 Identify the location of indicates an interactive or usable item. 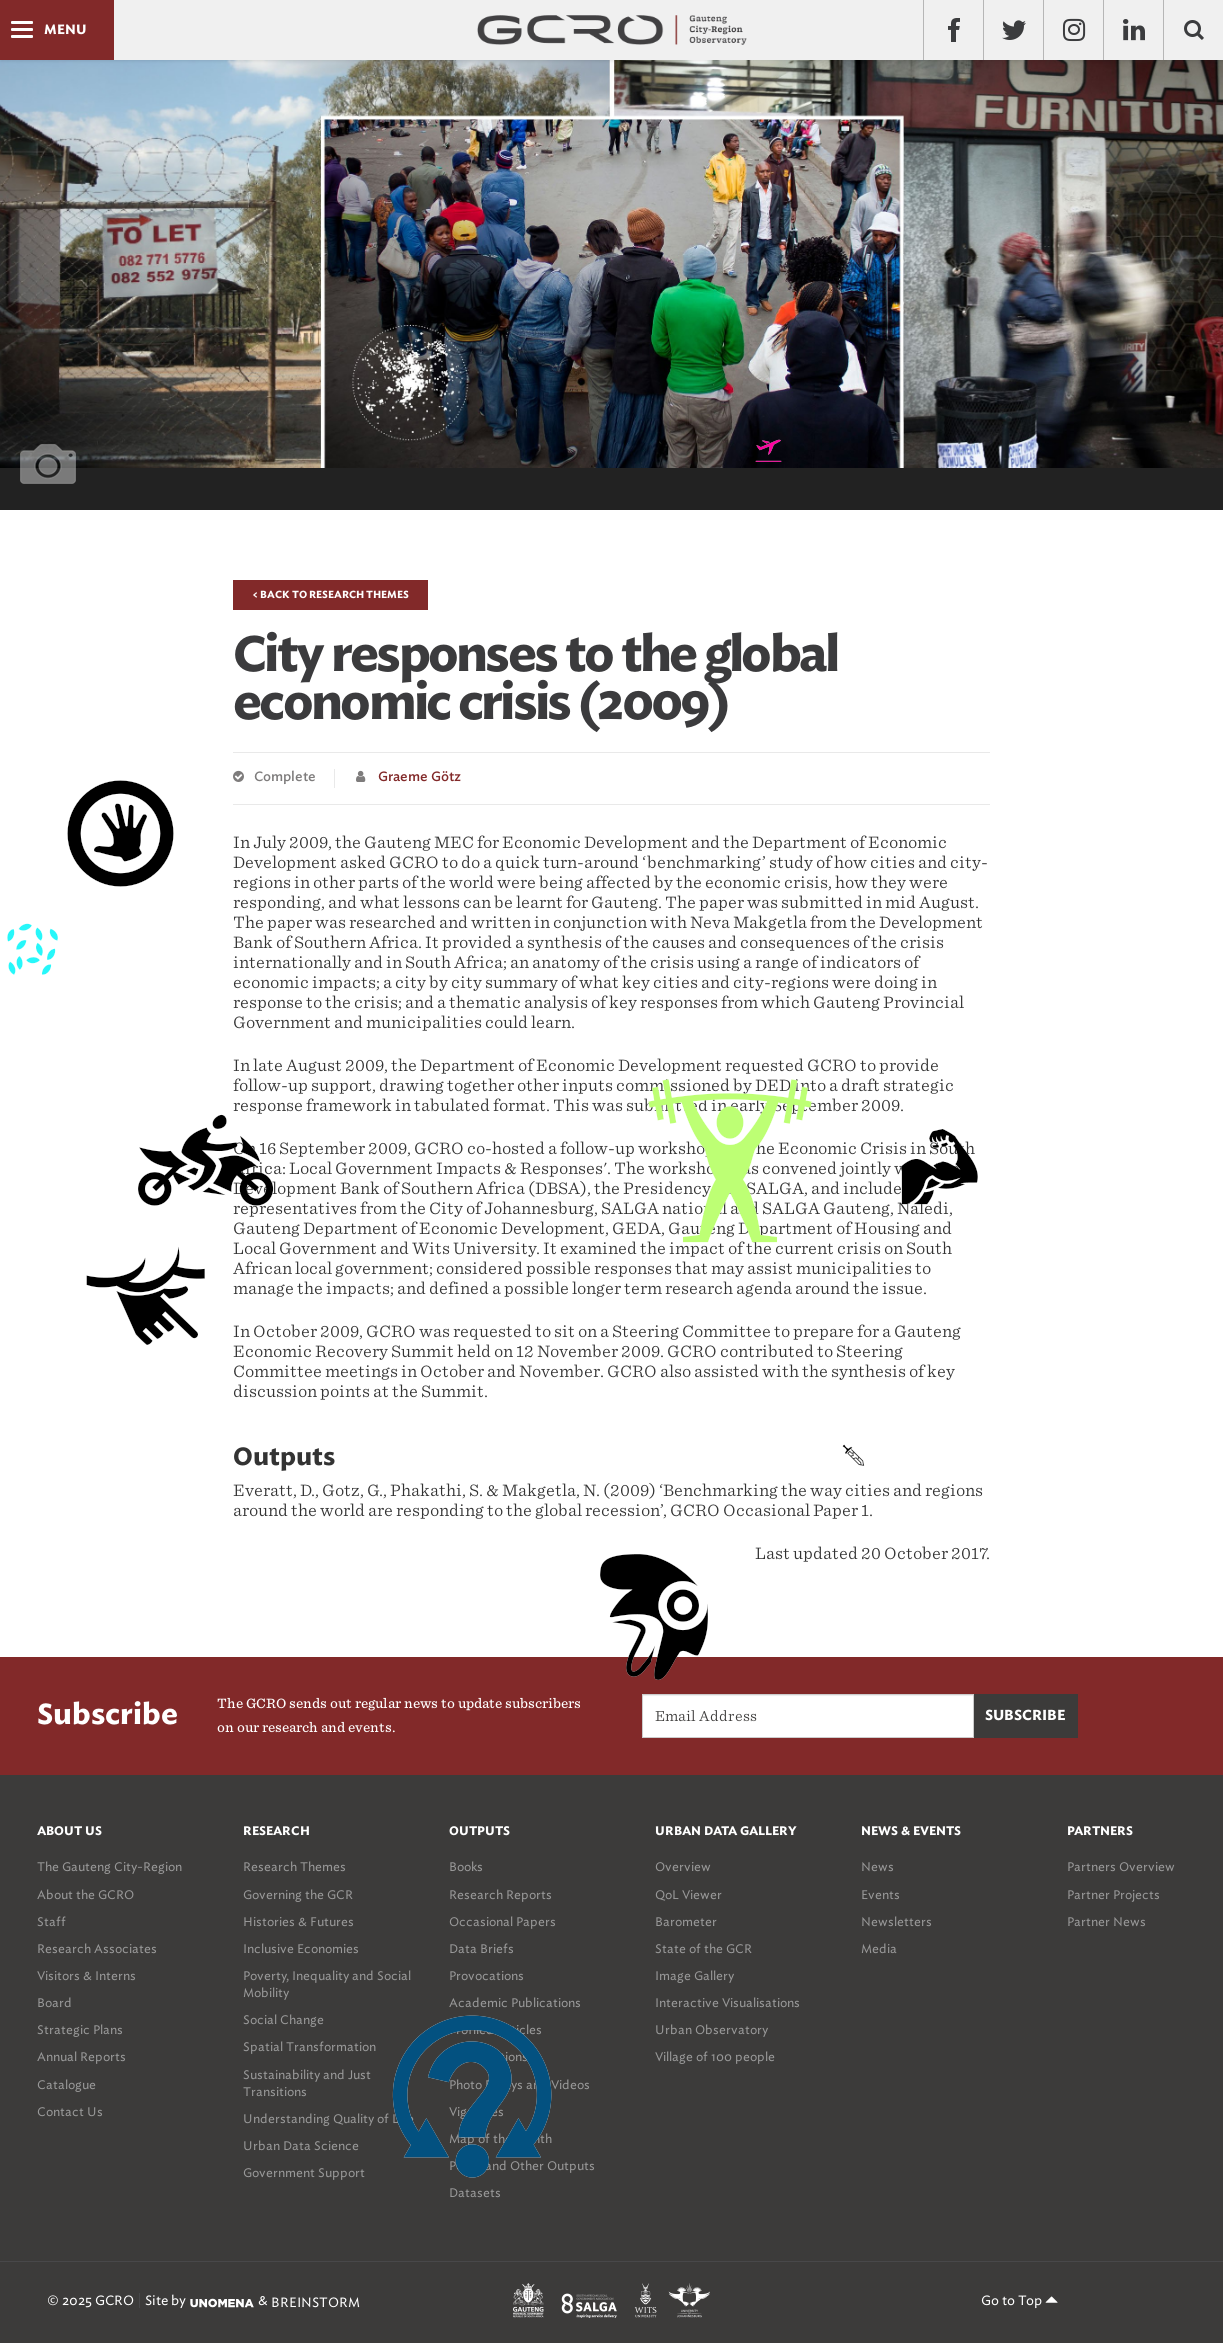
(120, 833).